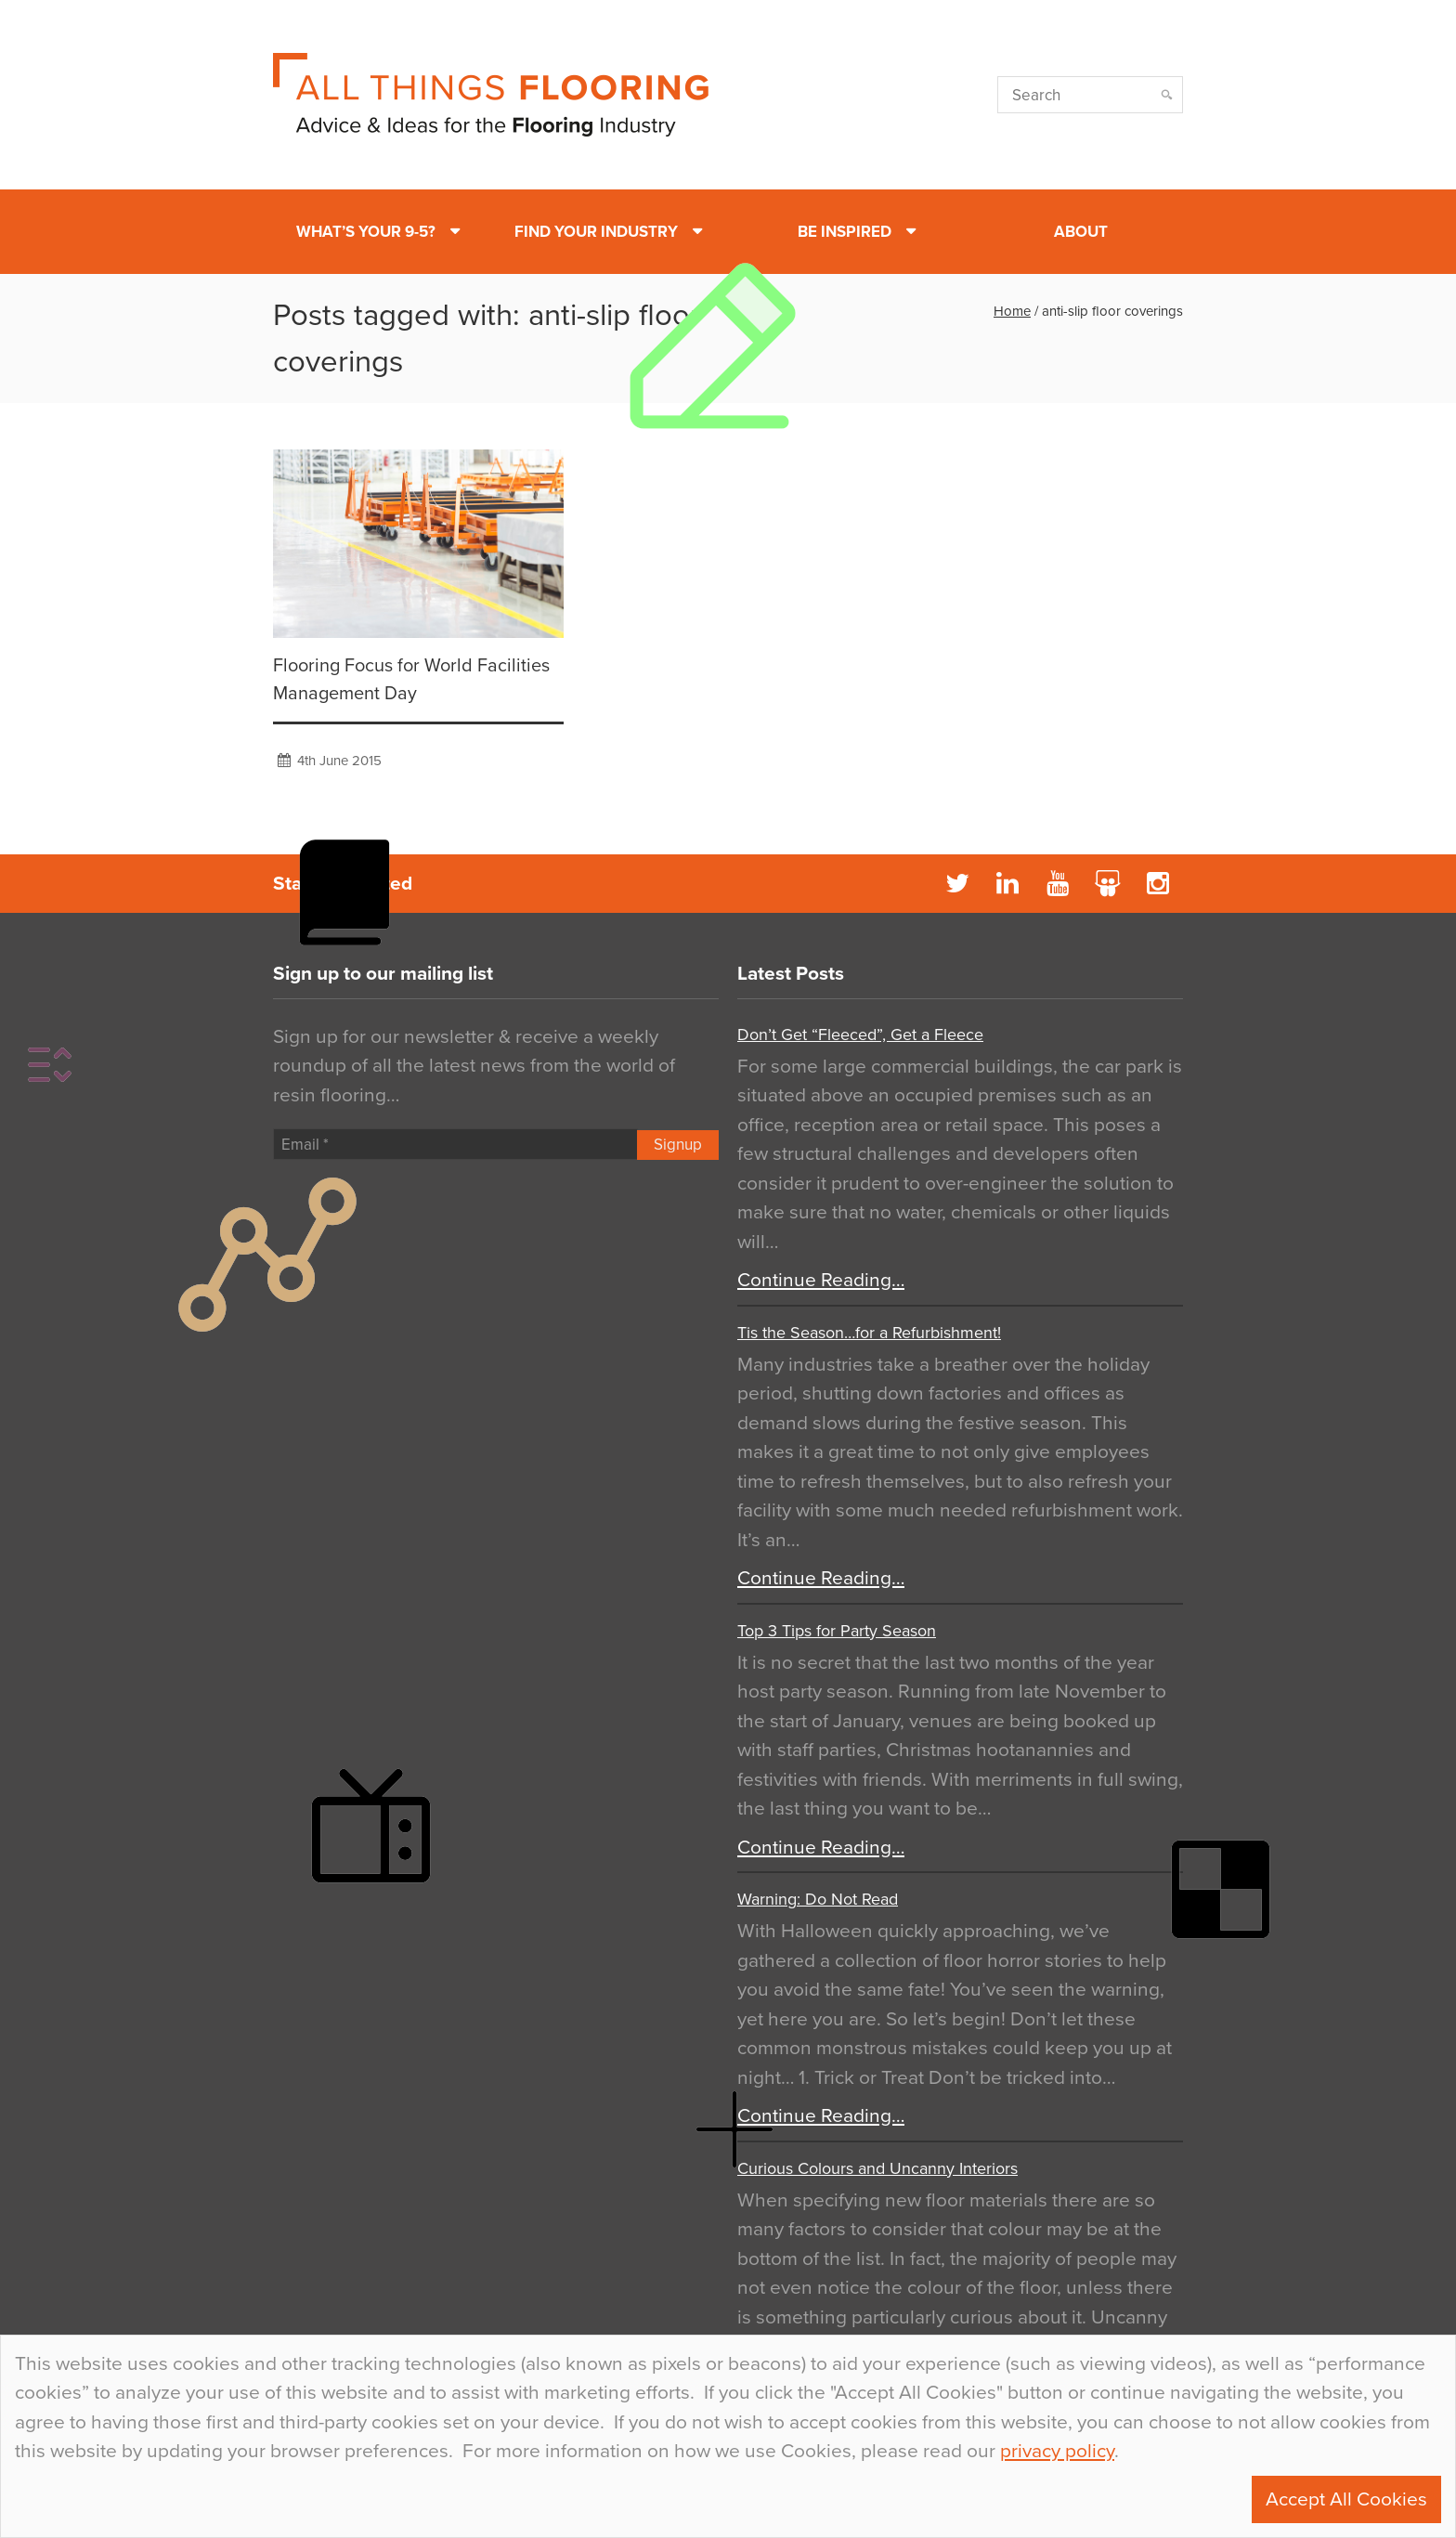 The width and height of the screenshot is (1456, 2538). What do you see at coordinates (709, 349) in the screenshot?
I see `edit text or content` at bounding box center [709, 349].